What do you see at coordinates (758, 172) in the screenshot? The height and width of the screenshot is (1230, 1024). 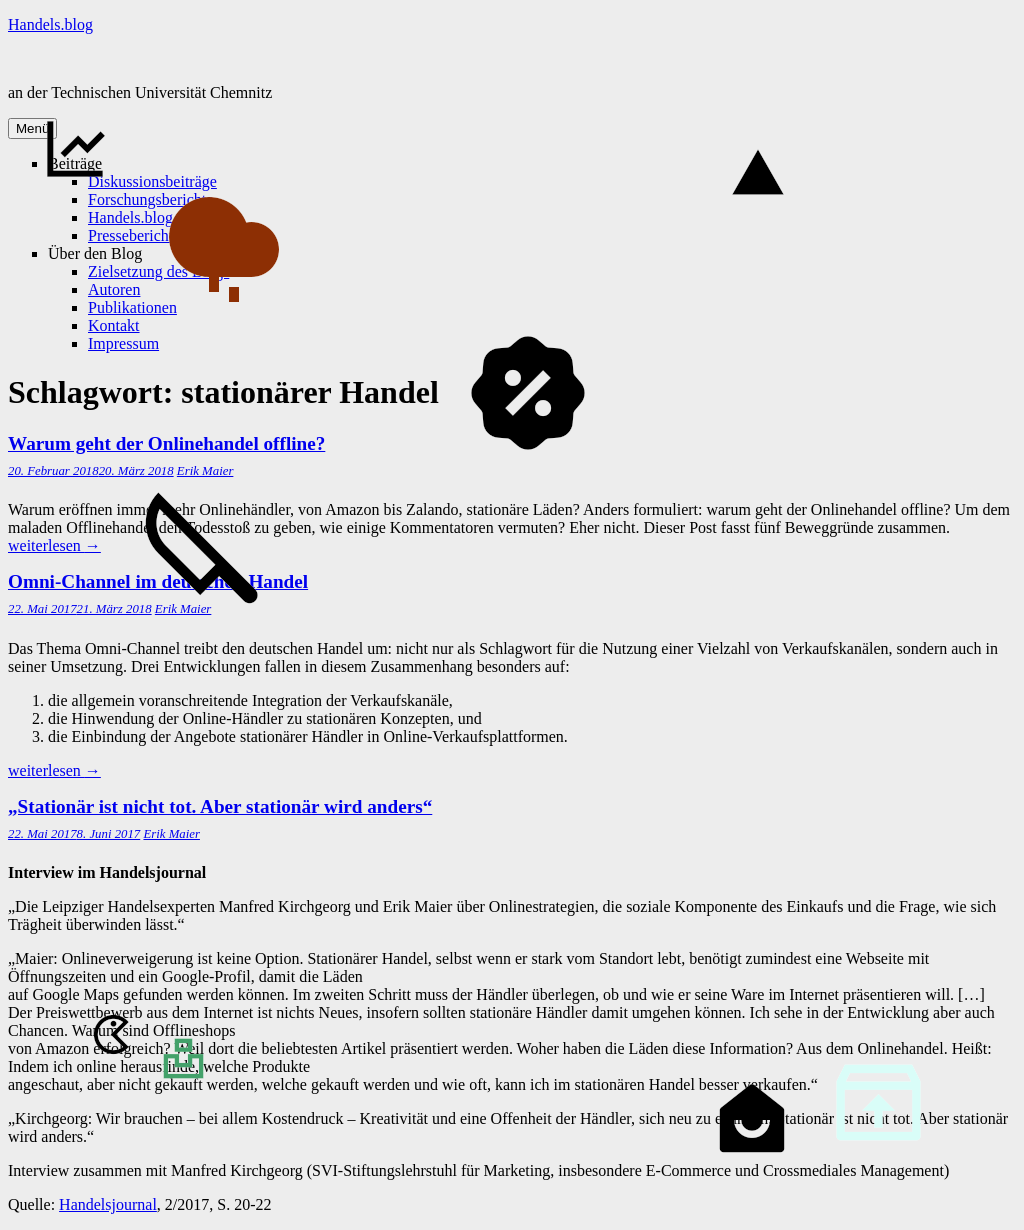 I see `vercel logo` at bounding box center [758, 172].